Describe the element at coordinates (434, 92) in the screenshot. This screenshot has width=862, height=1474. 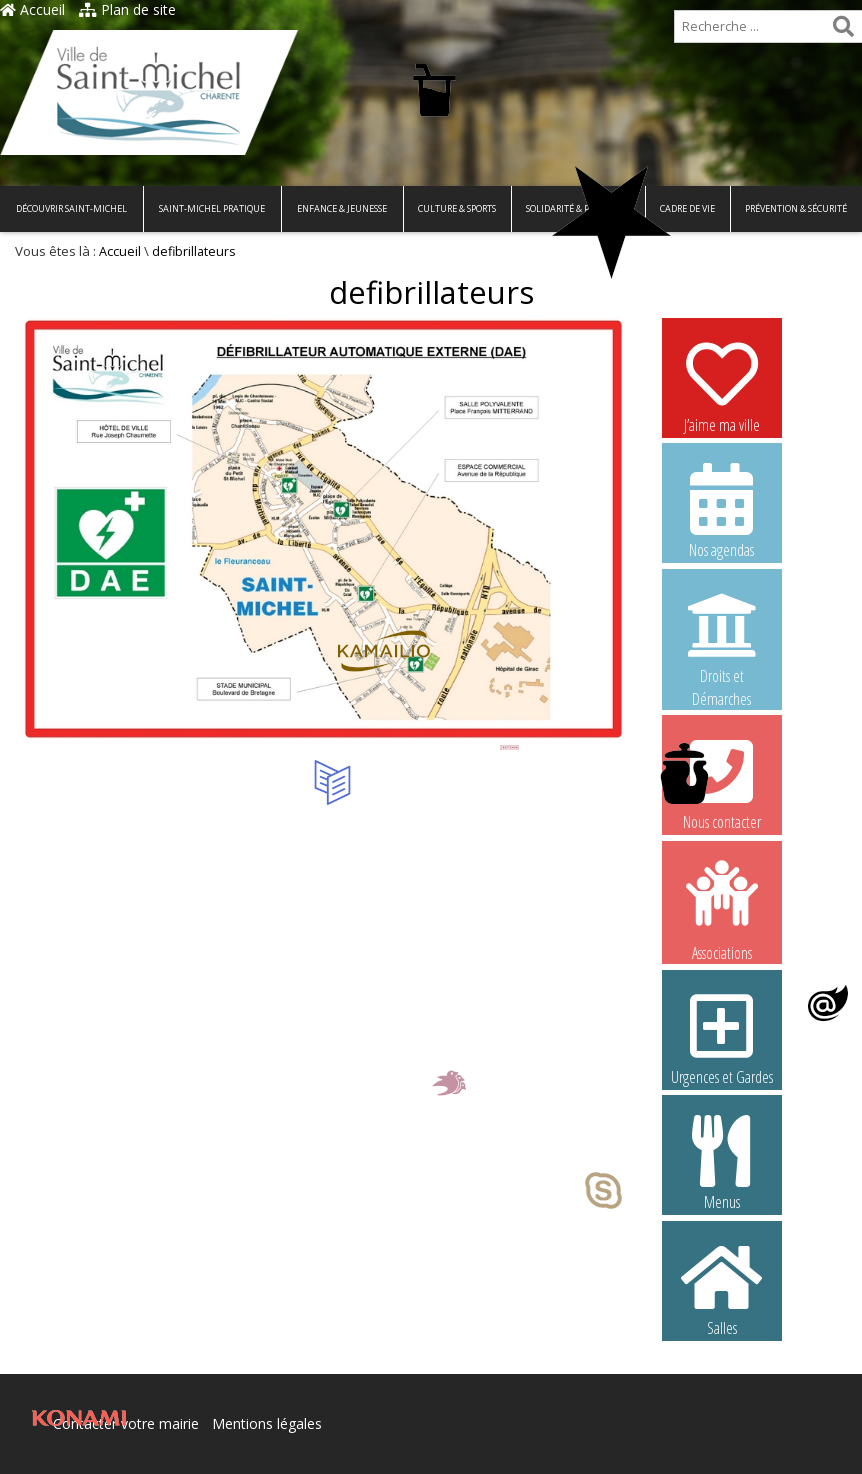
I see `view food and drink options` at that location.